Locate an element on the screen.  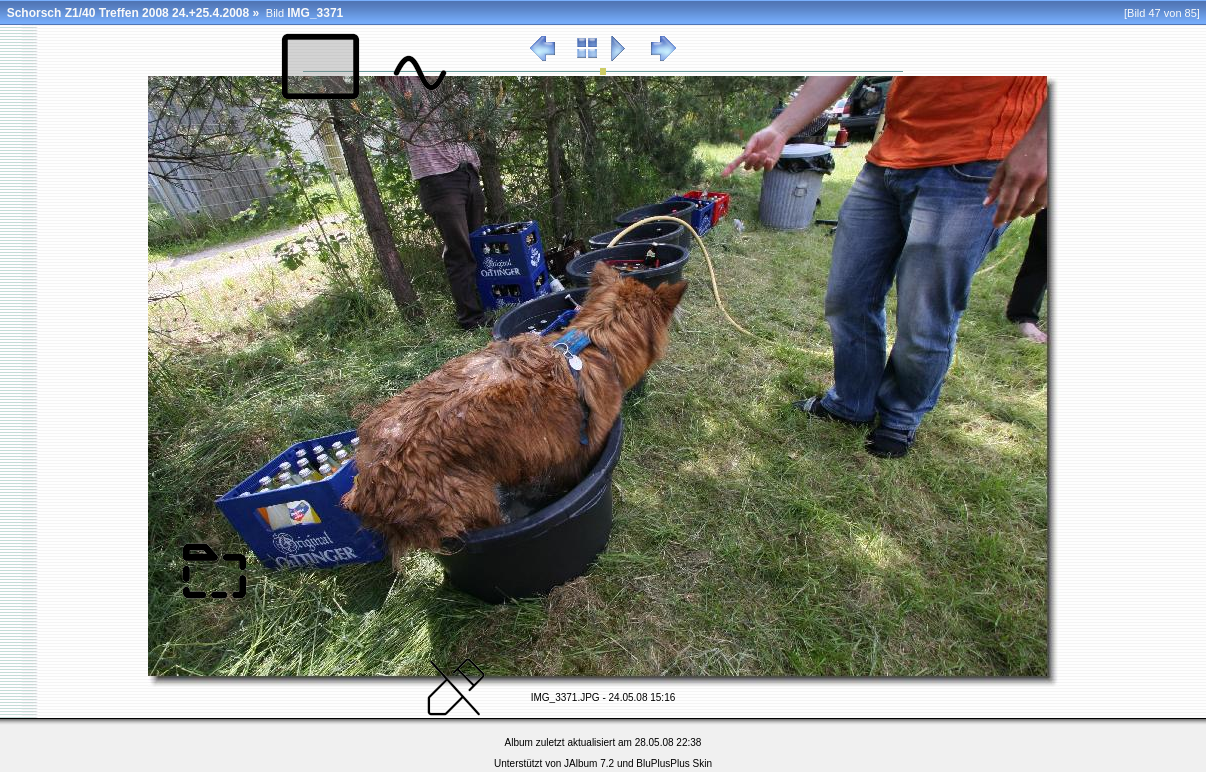
audio or sound wave visualization is located at coordinates (420, 73).